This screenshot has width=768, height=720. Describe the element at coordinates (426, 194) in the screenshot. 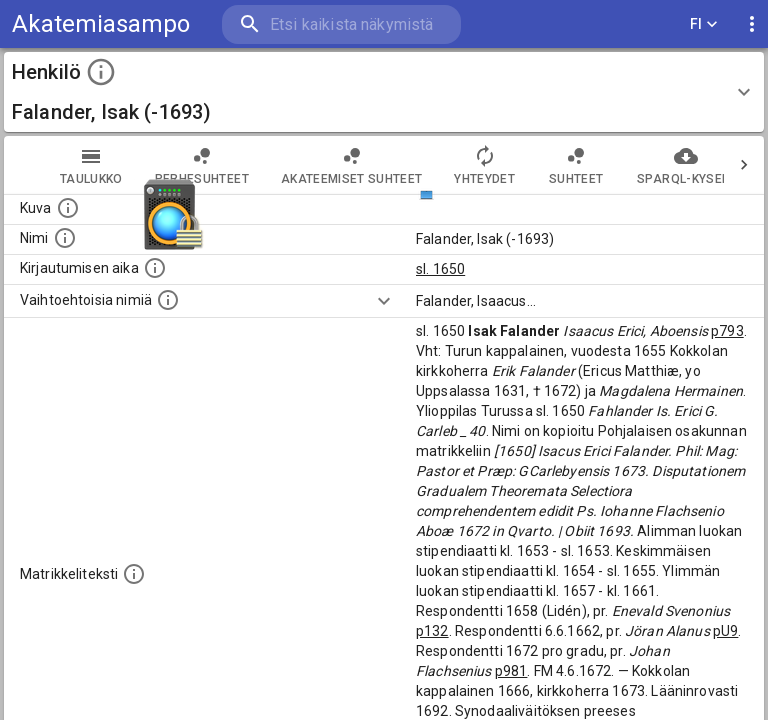

I see `macbook air 15-inch device icon` at that location.